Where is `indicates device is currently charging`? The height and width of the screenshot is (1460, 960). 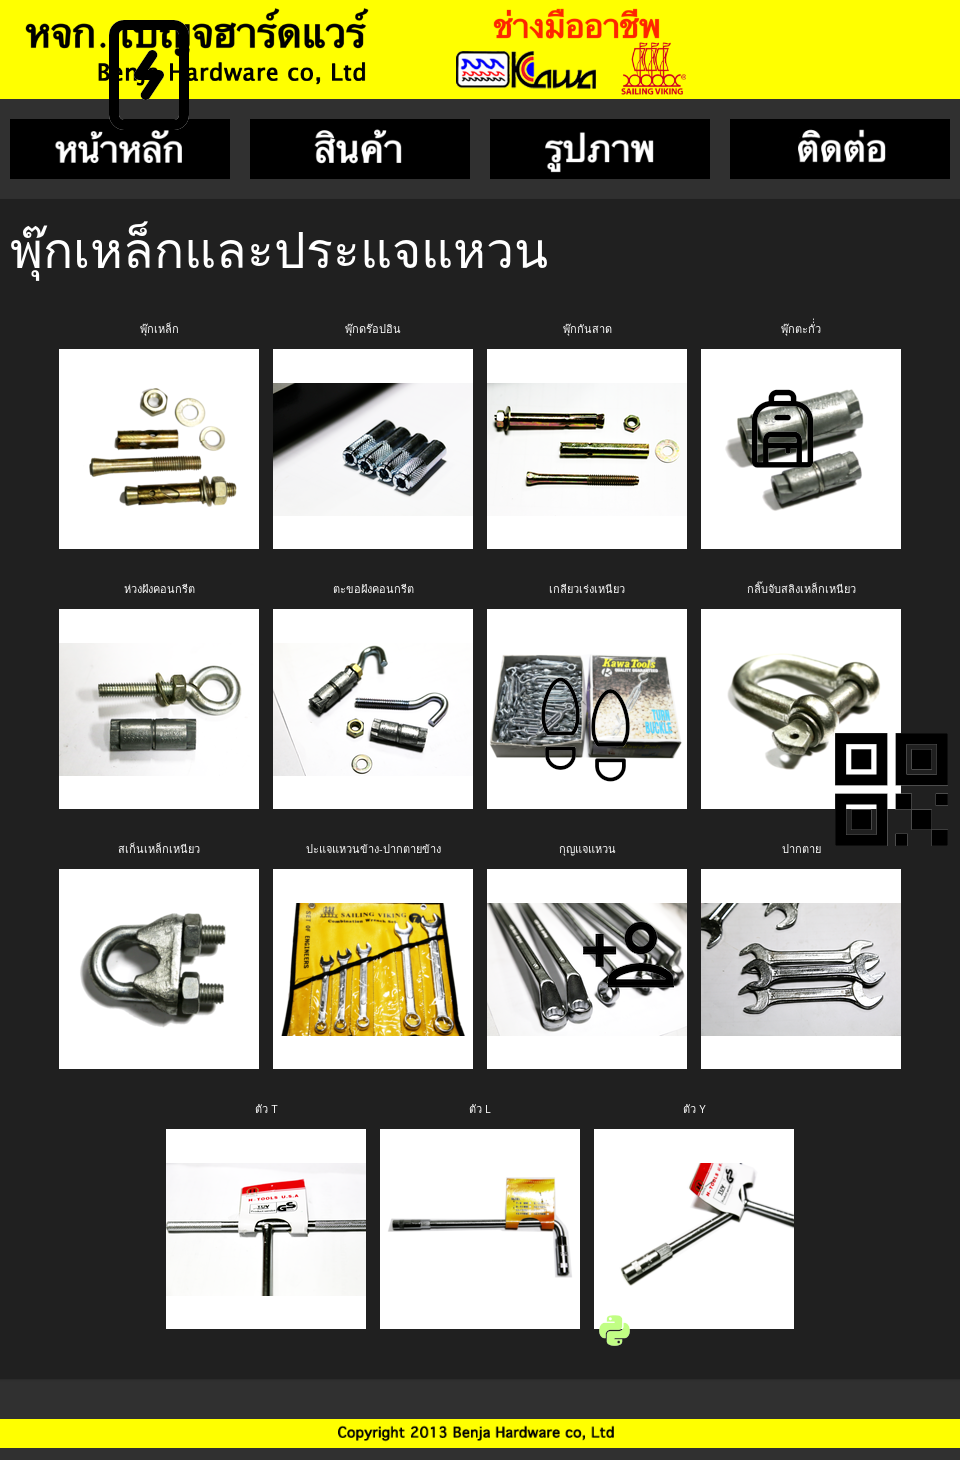
indicates device is currently charging is located at coordinates (149, 75).